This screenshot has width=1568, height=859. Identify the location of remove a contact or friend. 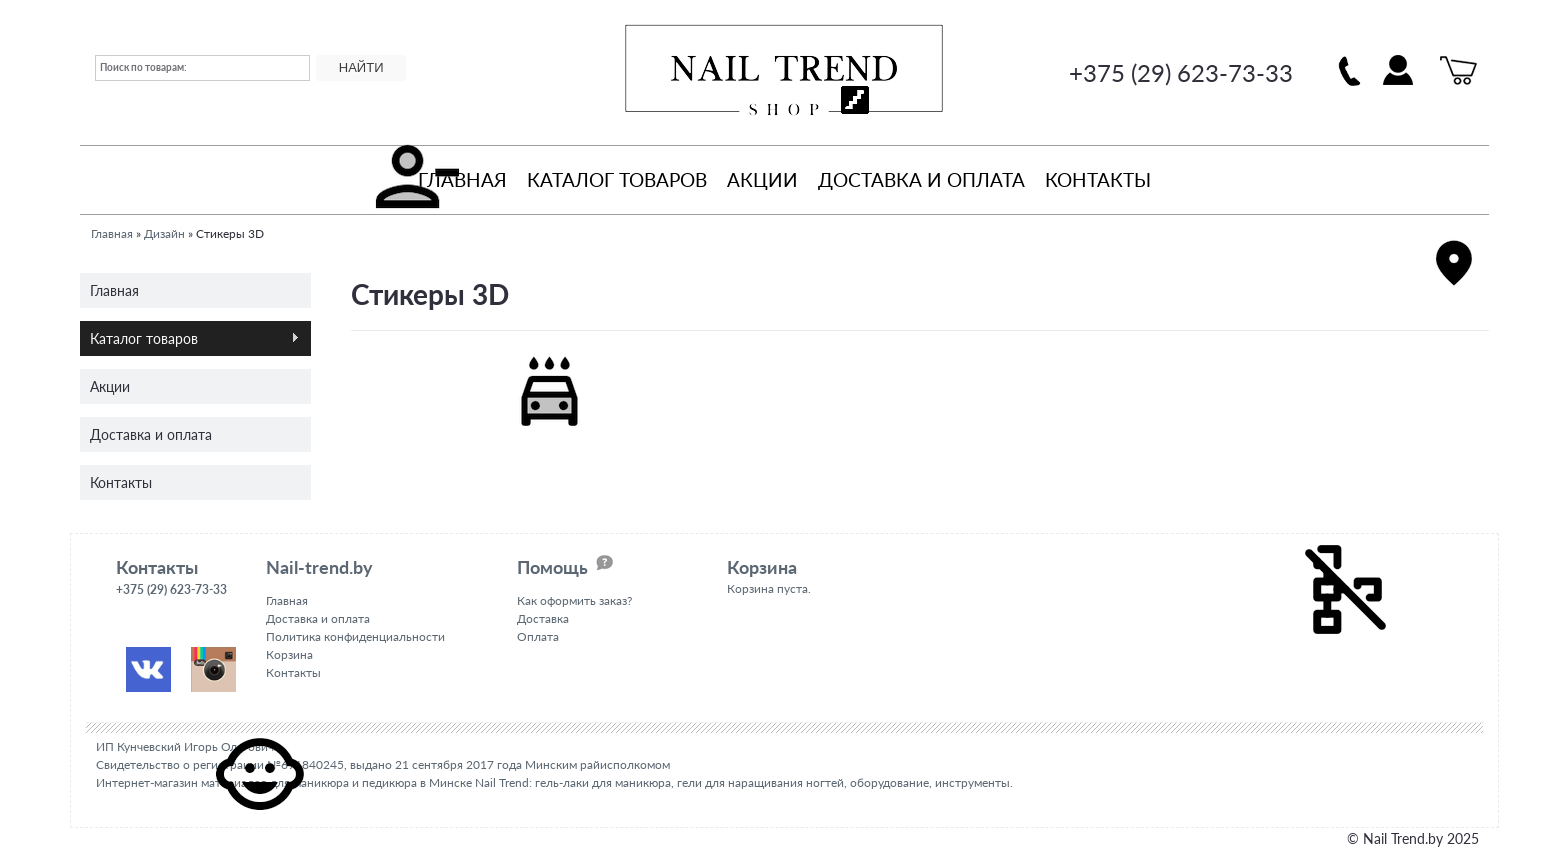
(415, 176).